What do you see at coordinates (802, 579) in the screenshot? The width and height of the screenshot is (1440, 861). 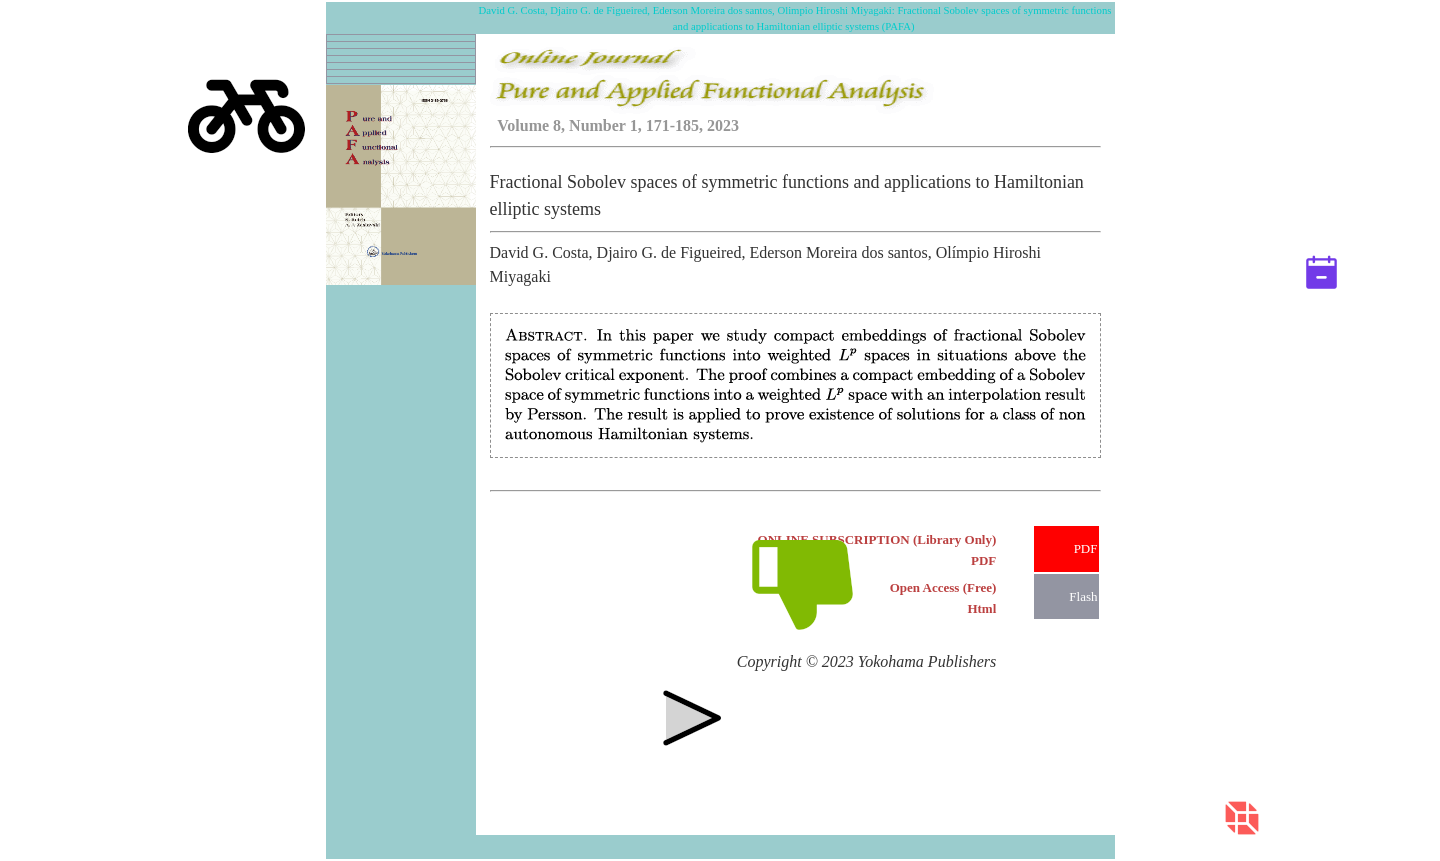 I see `dislike or downvote content` at bounding box center [802, 579].